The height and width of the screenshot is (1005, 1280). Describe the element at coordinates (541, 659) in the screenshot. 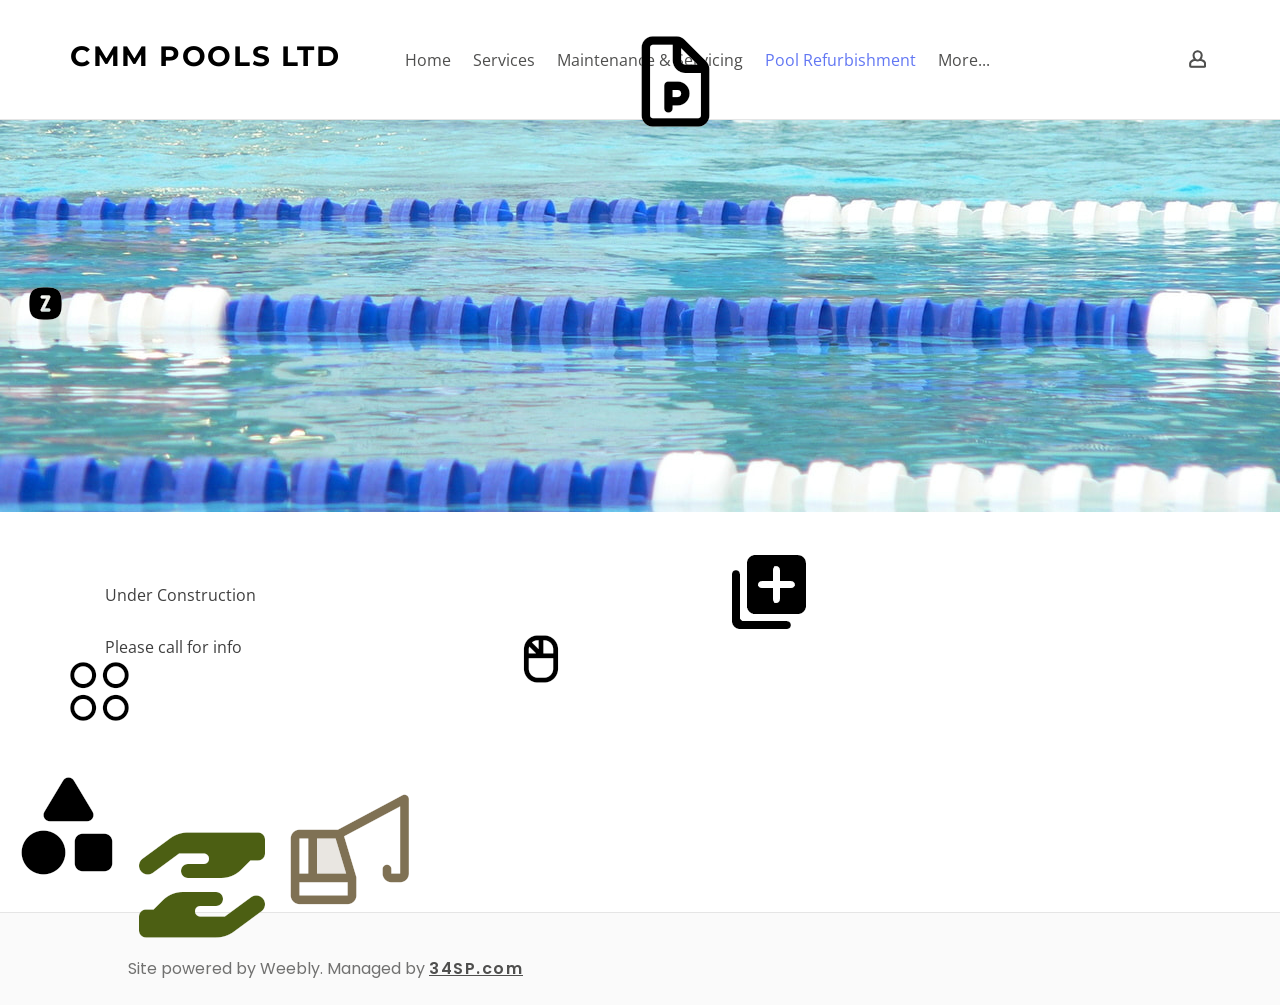

I see `indicates left mouse button click action` at that location.